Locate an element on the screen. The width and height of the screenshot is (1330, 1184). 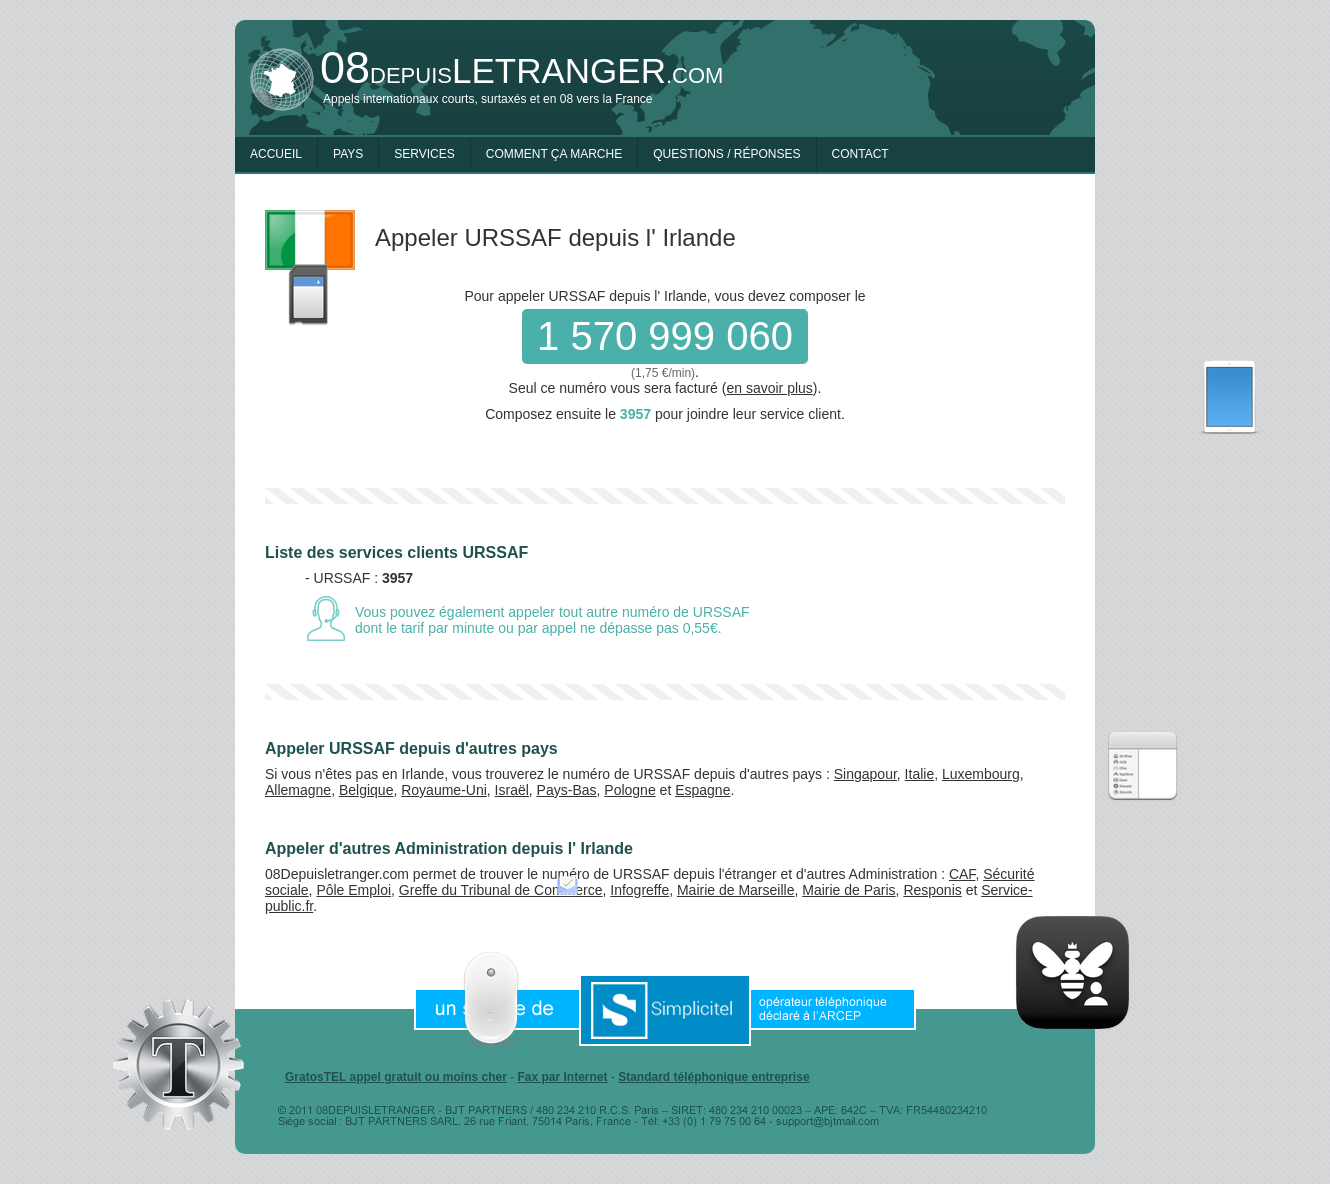
access system preferences from the sidebar is located at coordinates (1141, 765).